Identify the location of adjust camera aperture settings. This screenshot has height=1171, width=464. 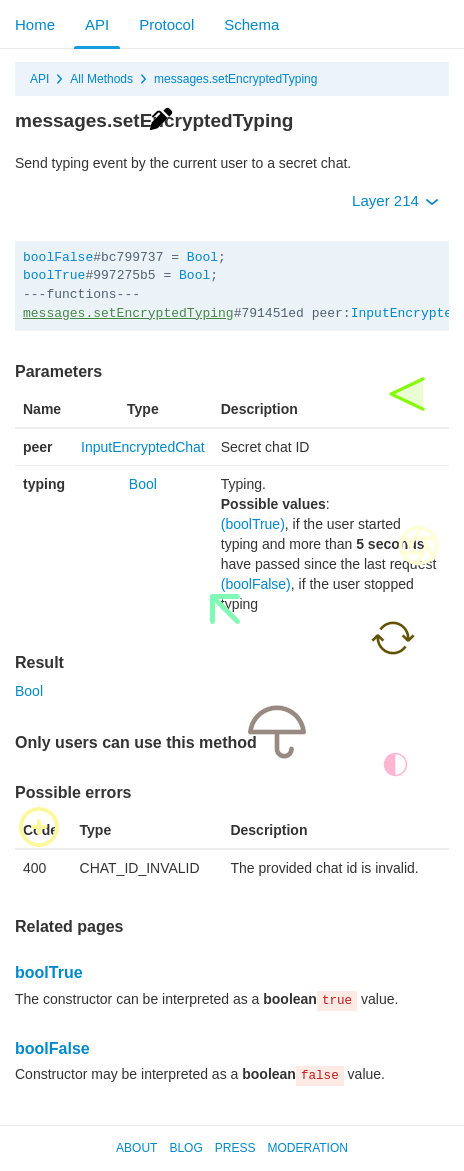
(418, 545).